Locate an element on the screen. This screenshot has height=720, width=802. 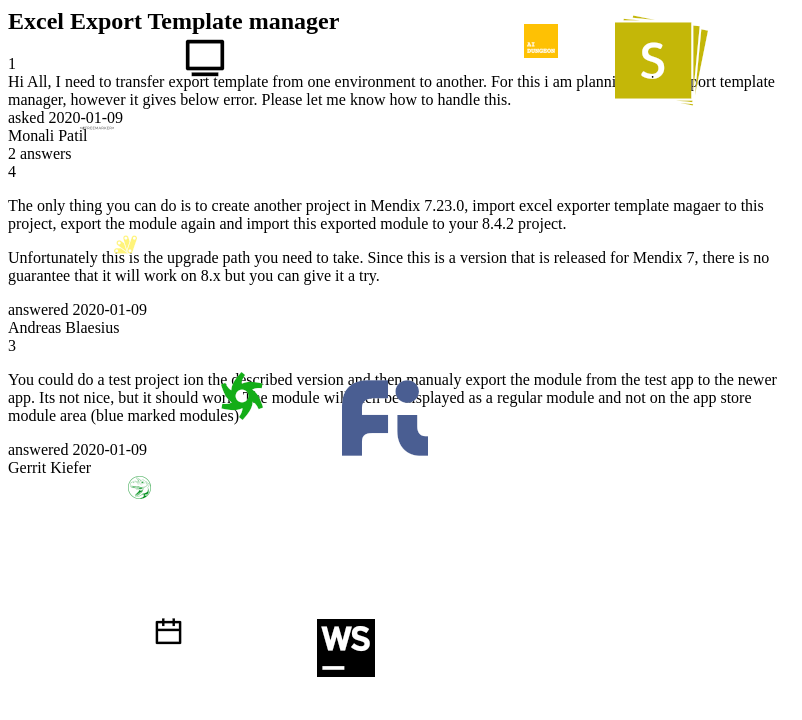
open AI Dungeon app is located at coordinates (541, 41).